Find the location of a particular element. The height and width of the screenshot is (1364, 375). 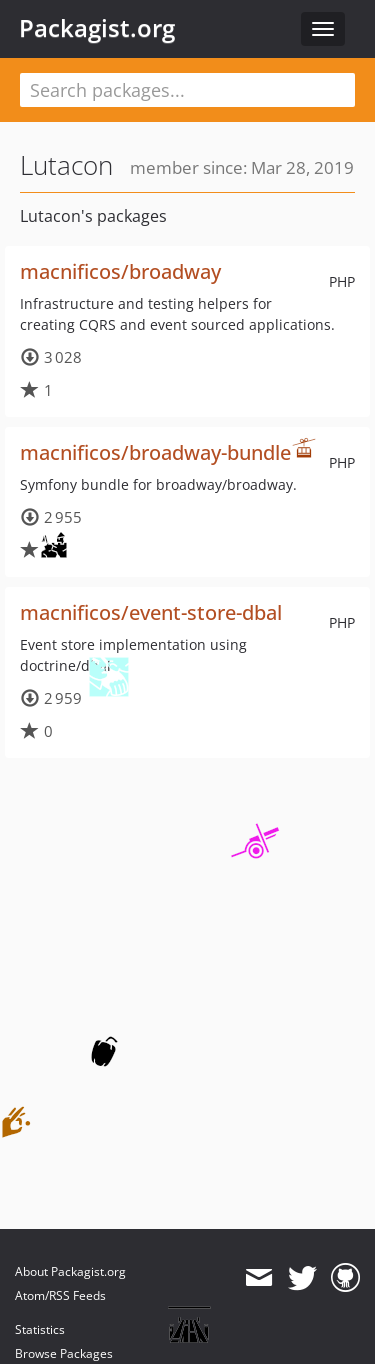

initiate a persuasion or negotiation action is located at coordinates (109, 677).